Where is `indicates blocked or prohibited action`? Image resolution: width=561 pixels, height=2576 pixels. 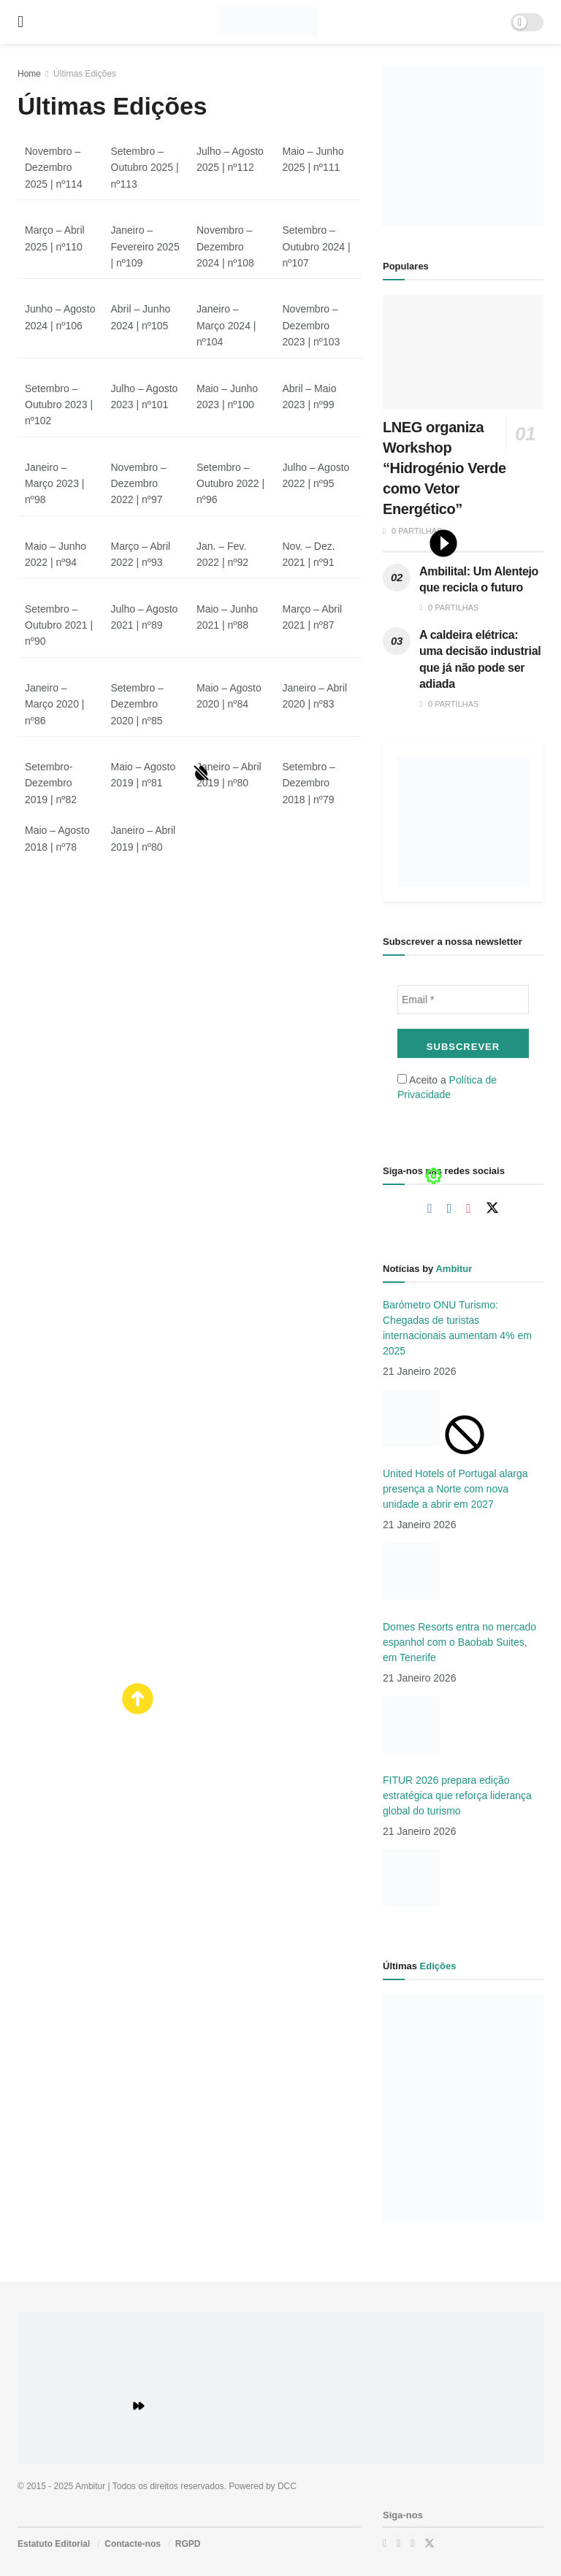
indicates blocked or prohibited action is located at coordinates (465, 1435).